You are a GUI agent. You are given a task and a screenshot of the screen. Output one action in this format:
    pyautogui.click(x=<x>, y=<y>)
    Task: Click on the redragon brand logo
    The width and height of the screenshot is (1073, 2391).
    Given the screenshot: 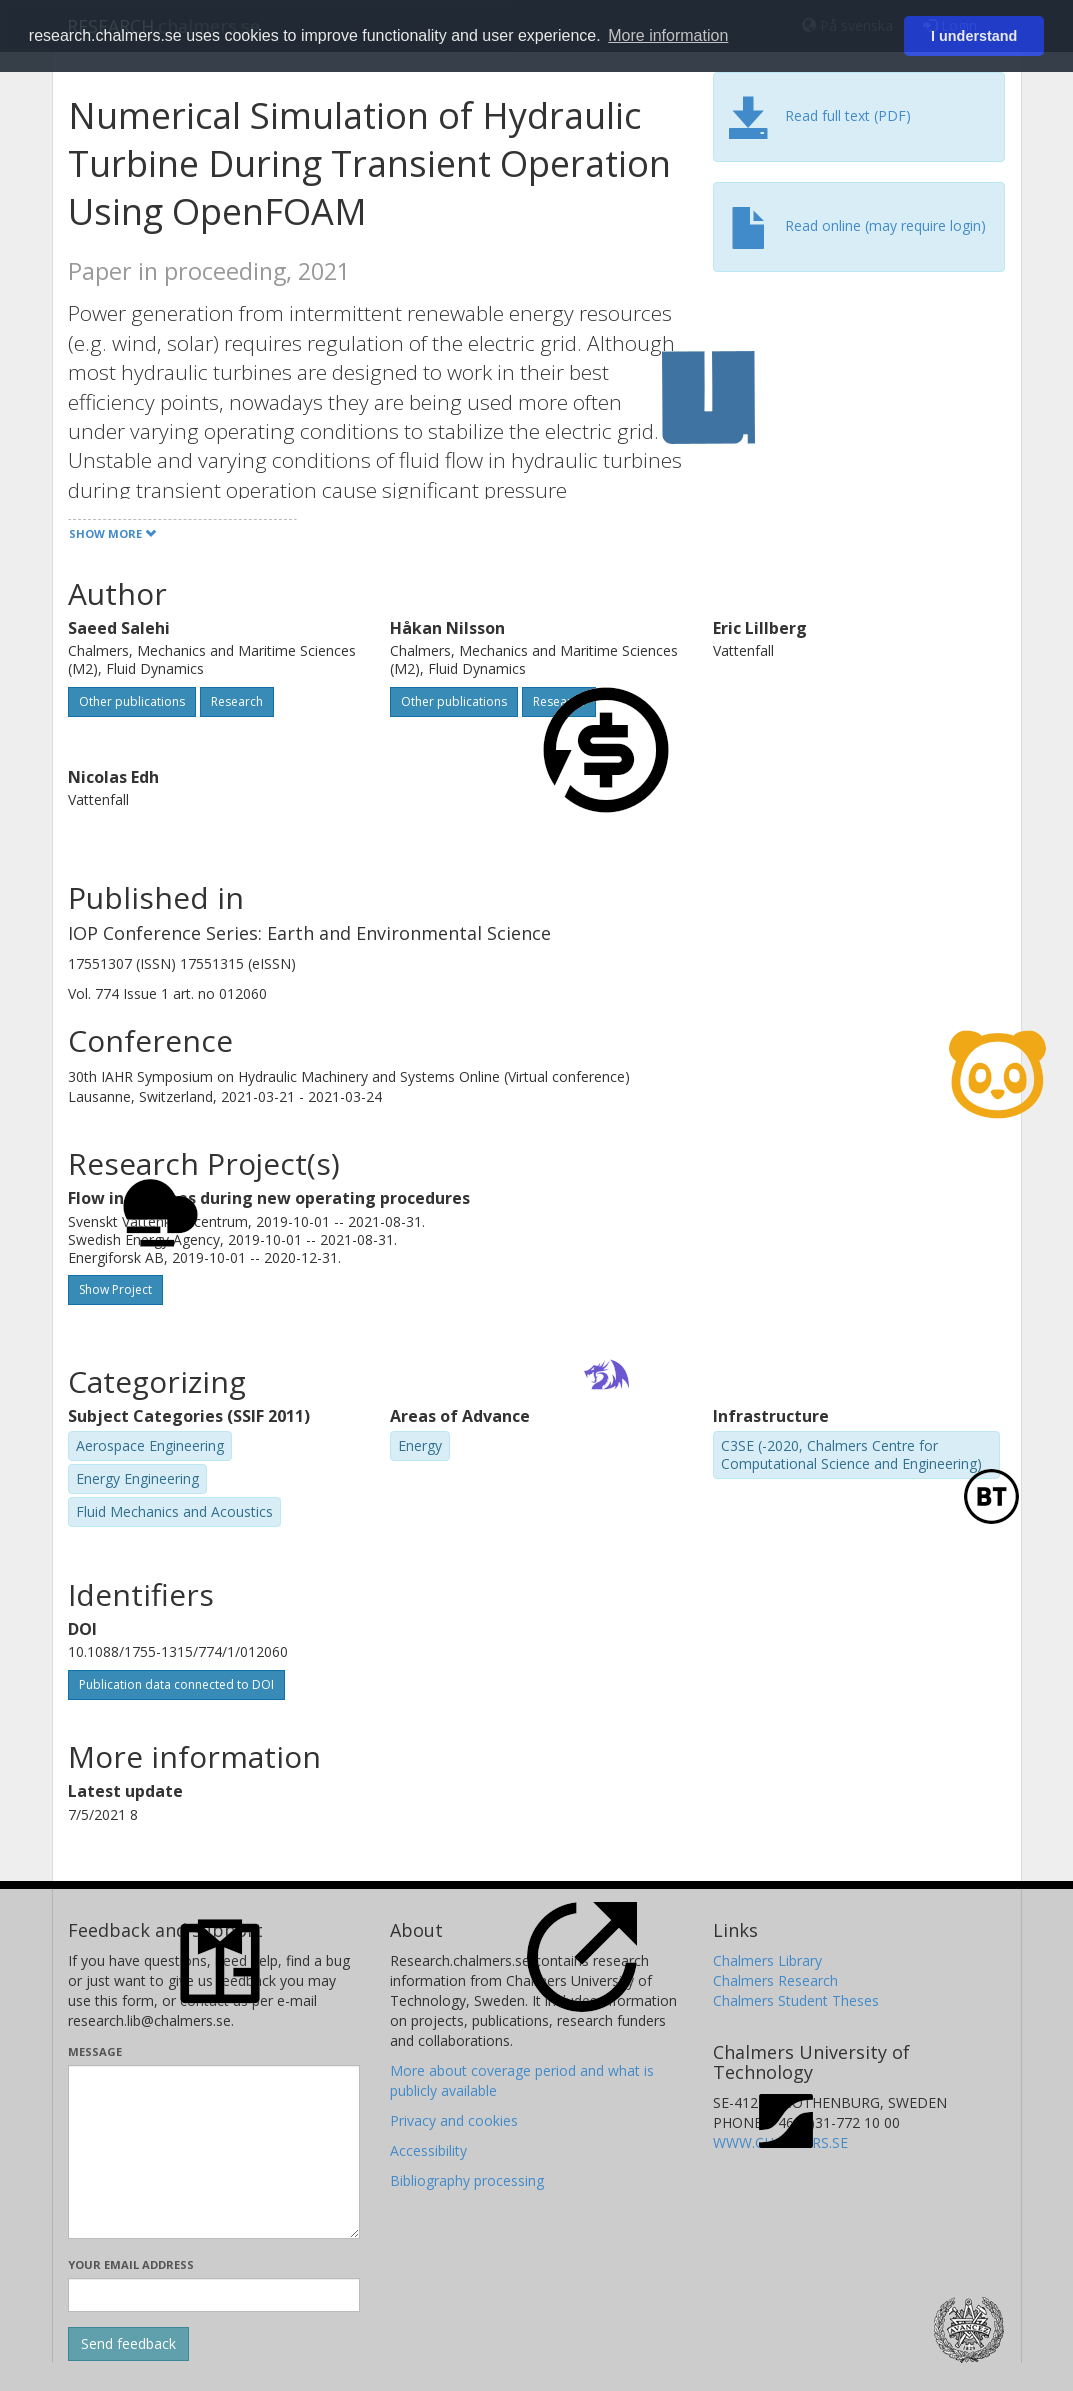 What is the action you would take?
    pyautogui.click(x=606, y=1374)
    